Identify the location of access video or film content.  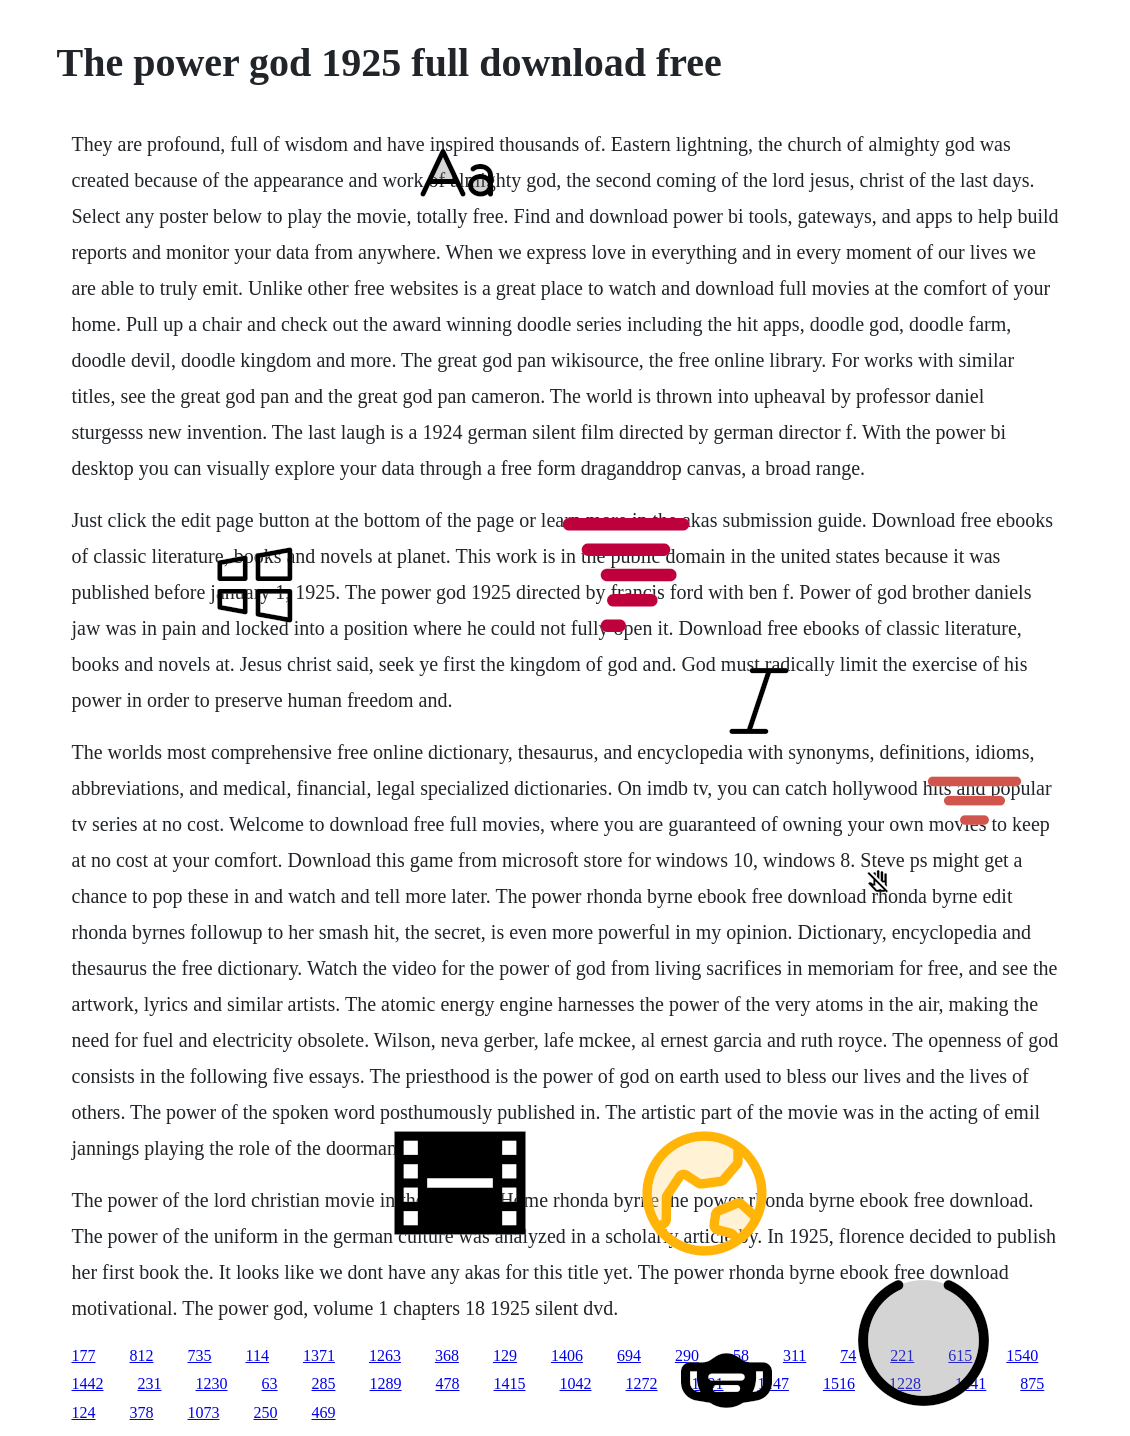
(460, 1183).